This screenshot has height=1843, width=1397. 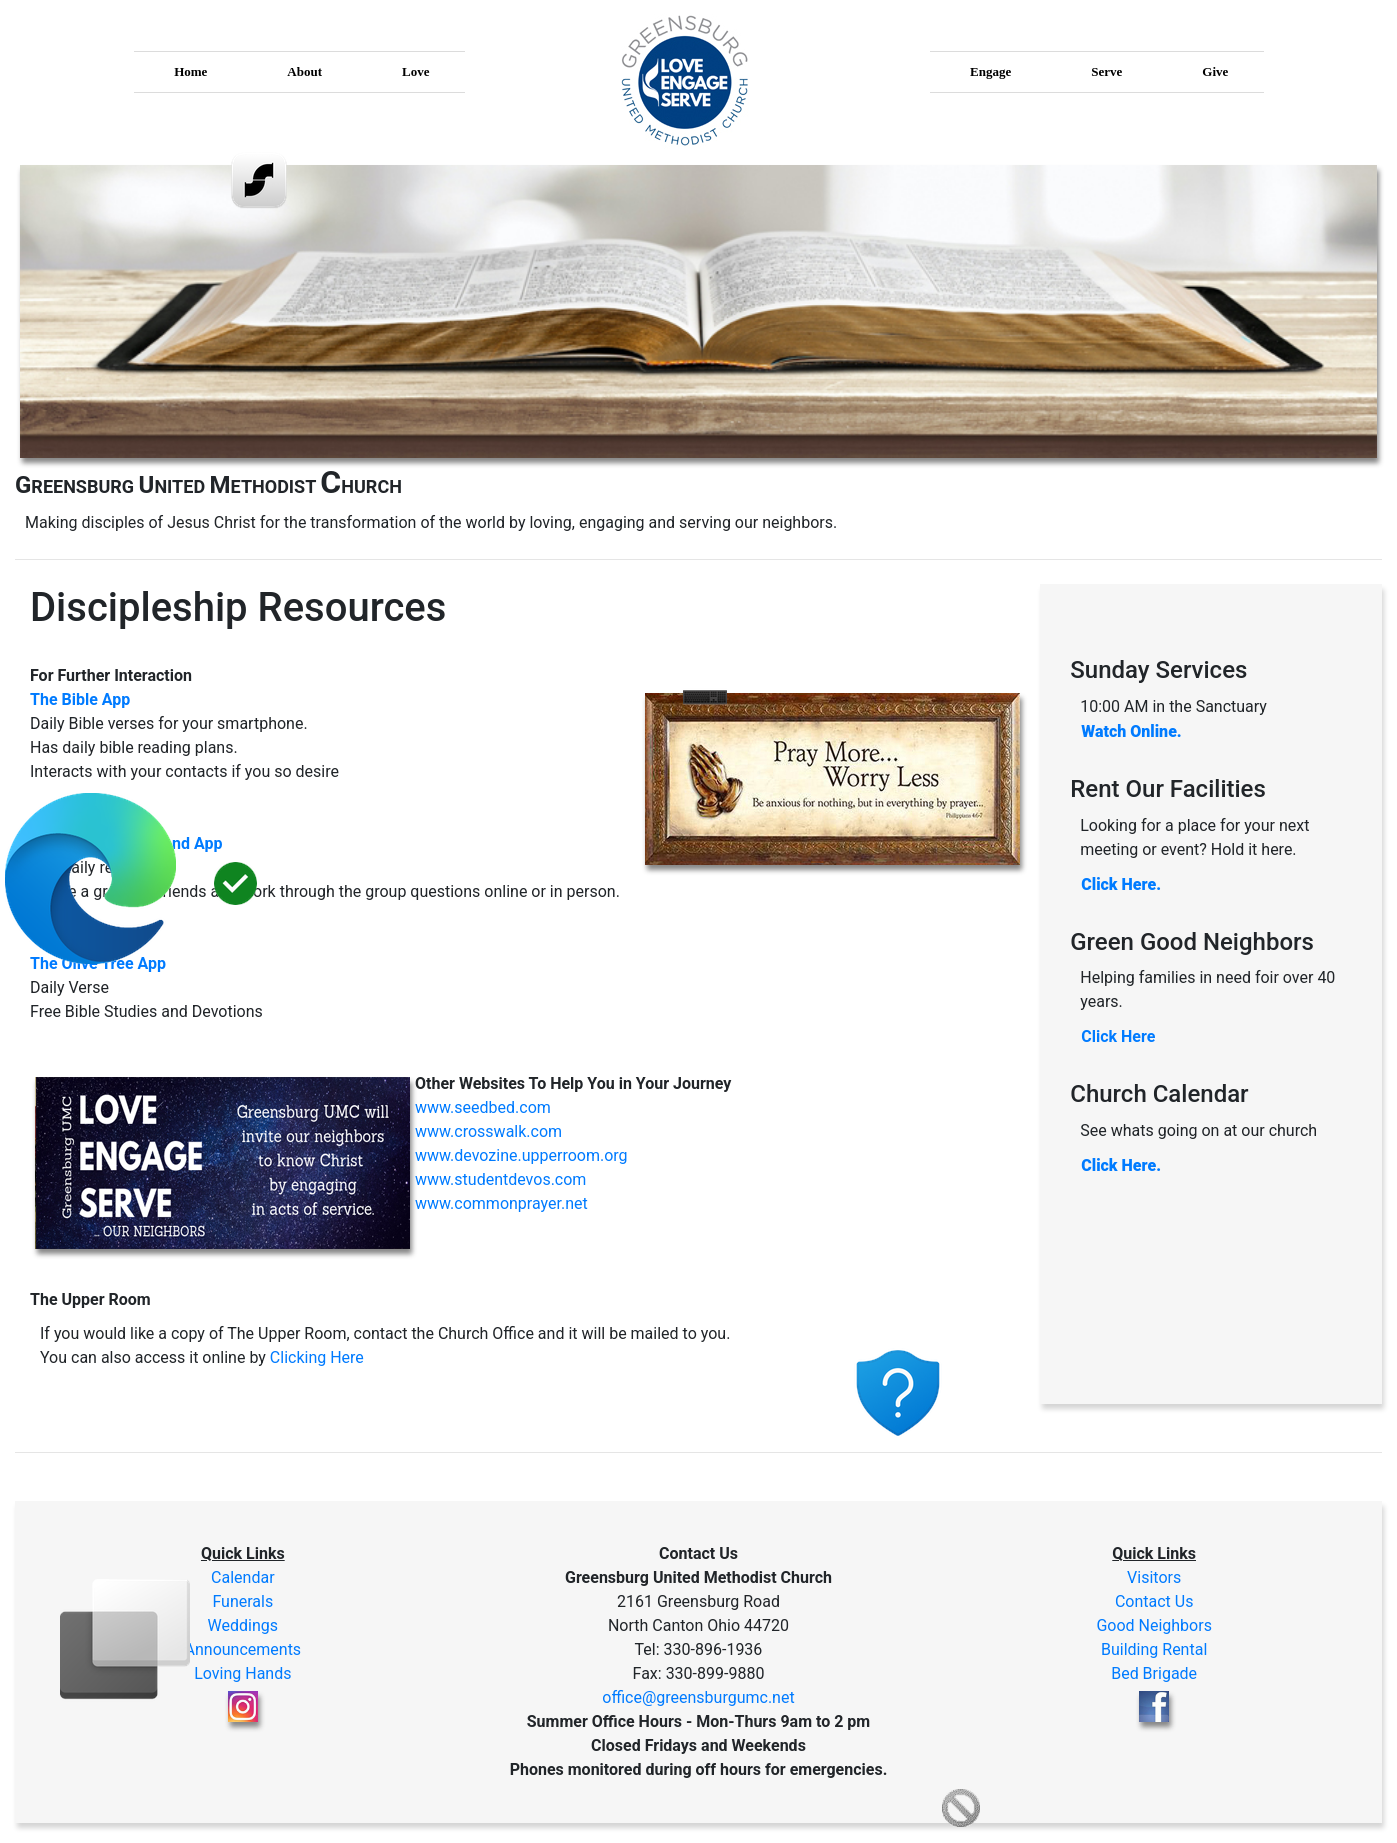 What do you see at coordinates (259, 180) in the screenshot?
I see `open screenpipe app` at bounding box center [259, 180].